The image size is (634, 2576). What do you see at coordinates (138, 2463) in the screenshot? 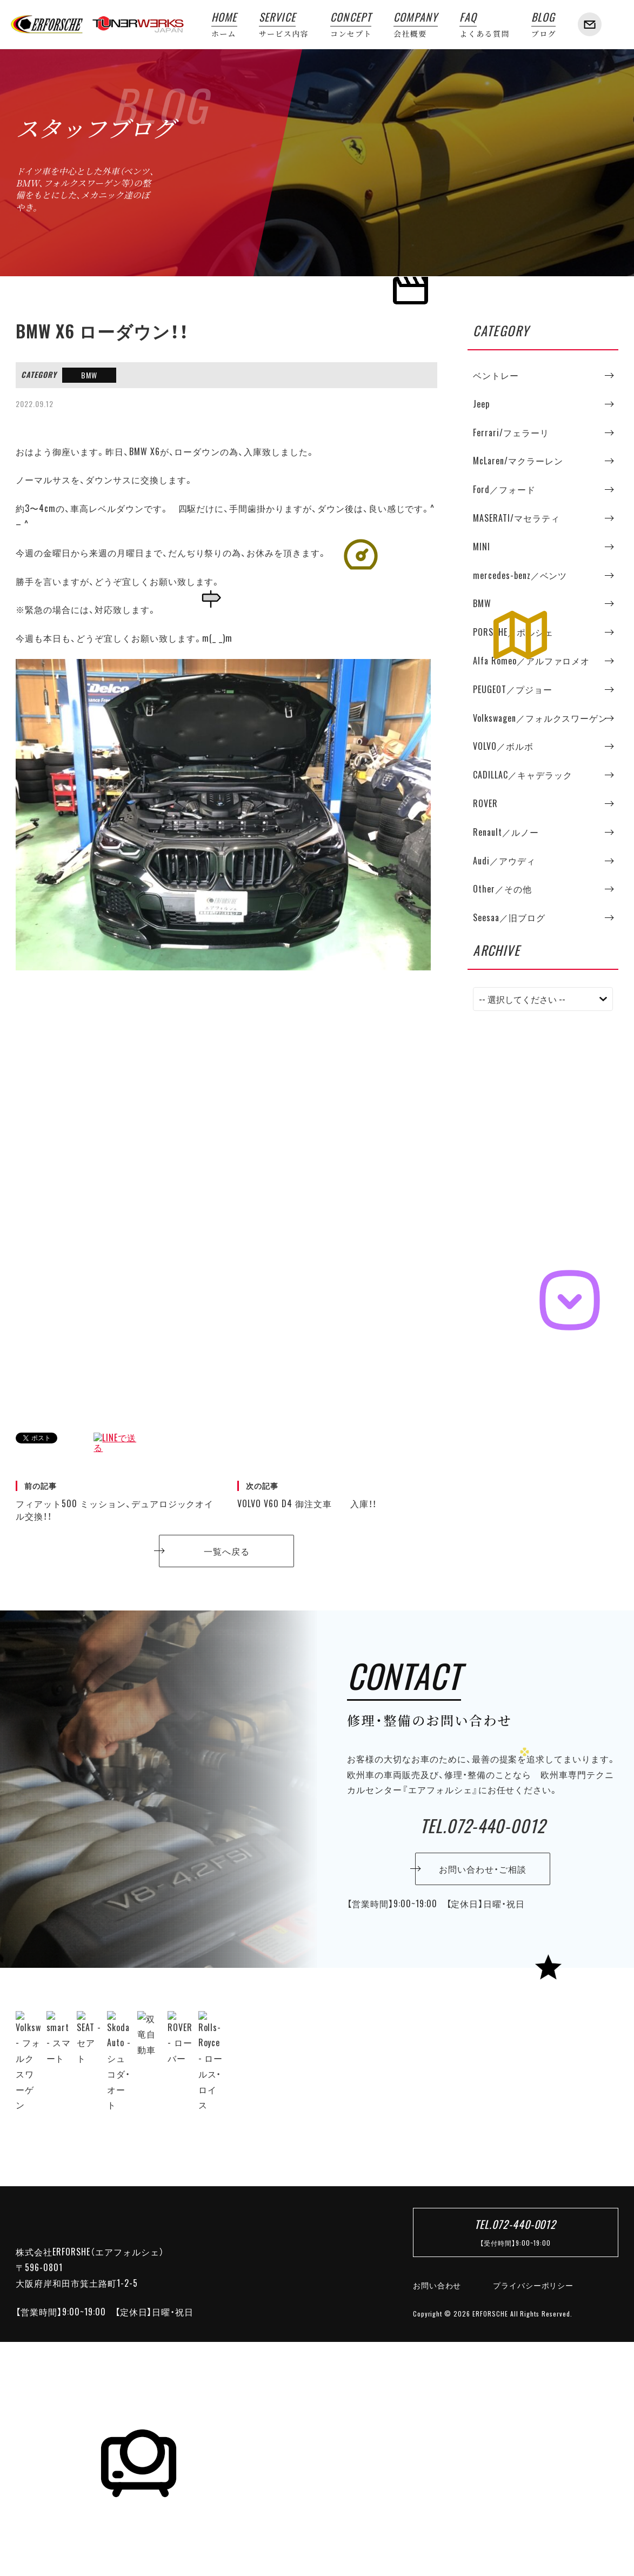
I see `connect to a projector device` at bounding box center [138, 2463].